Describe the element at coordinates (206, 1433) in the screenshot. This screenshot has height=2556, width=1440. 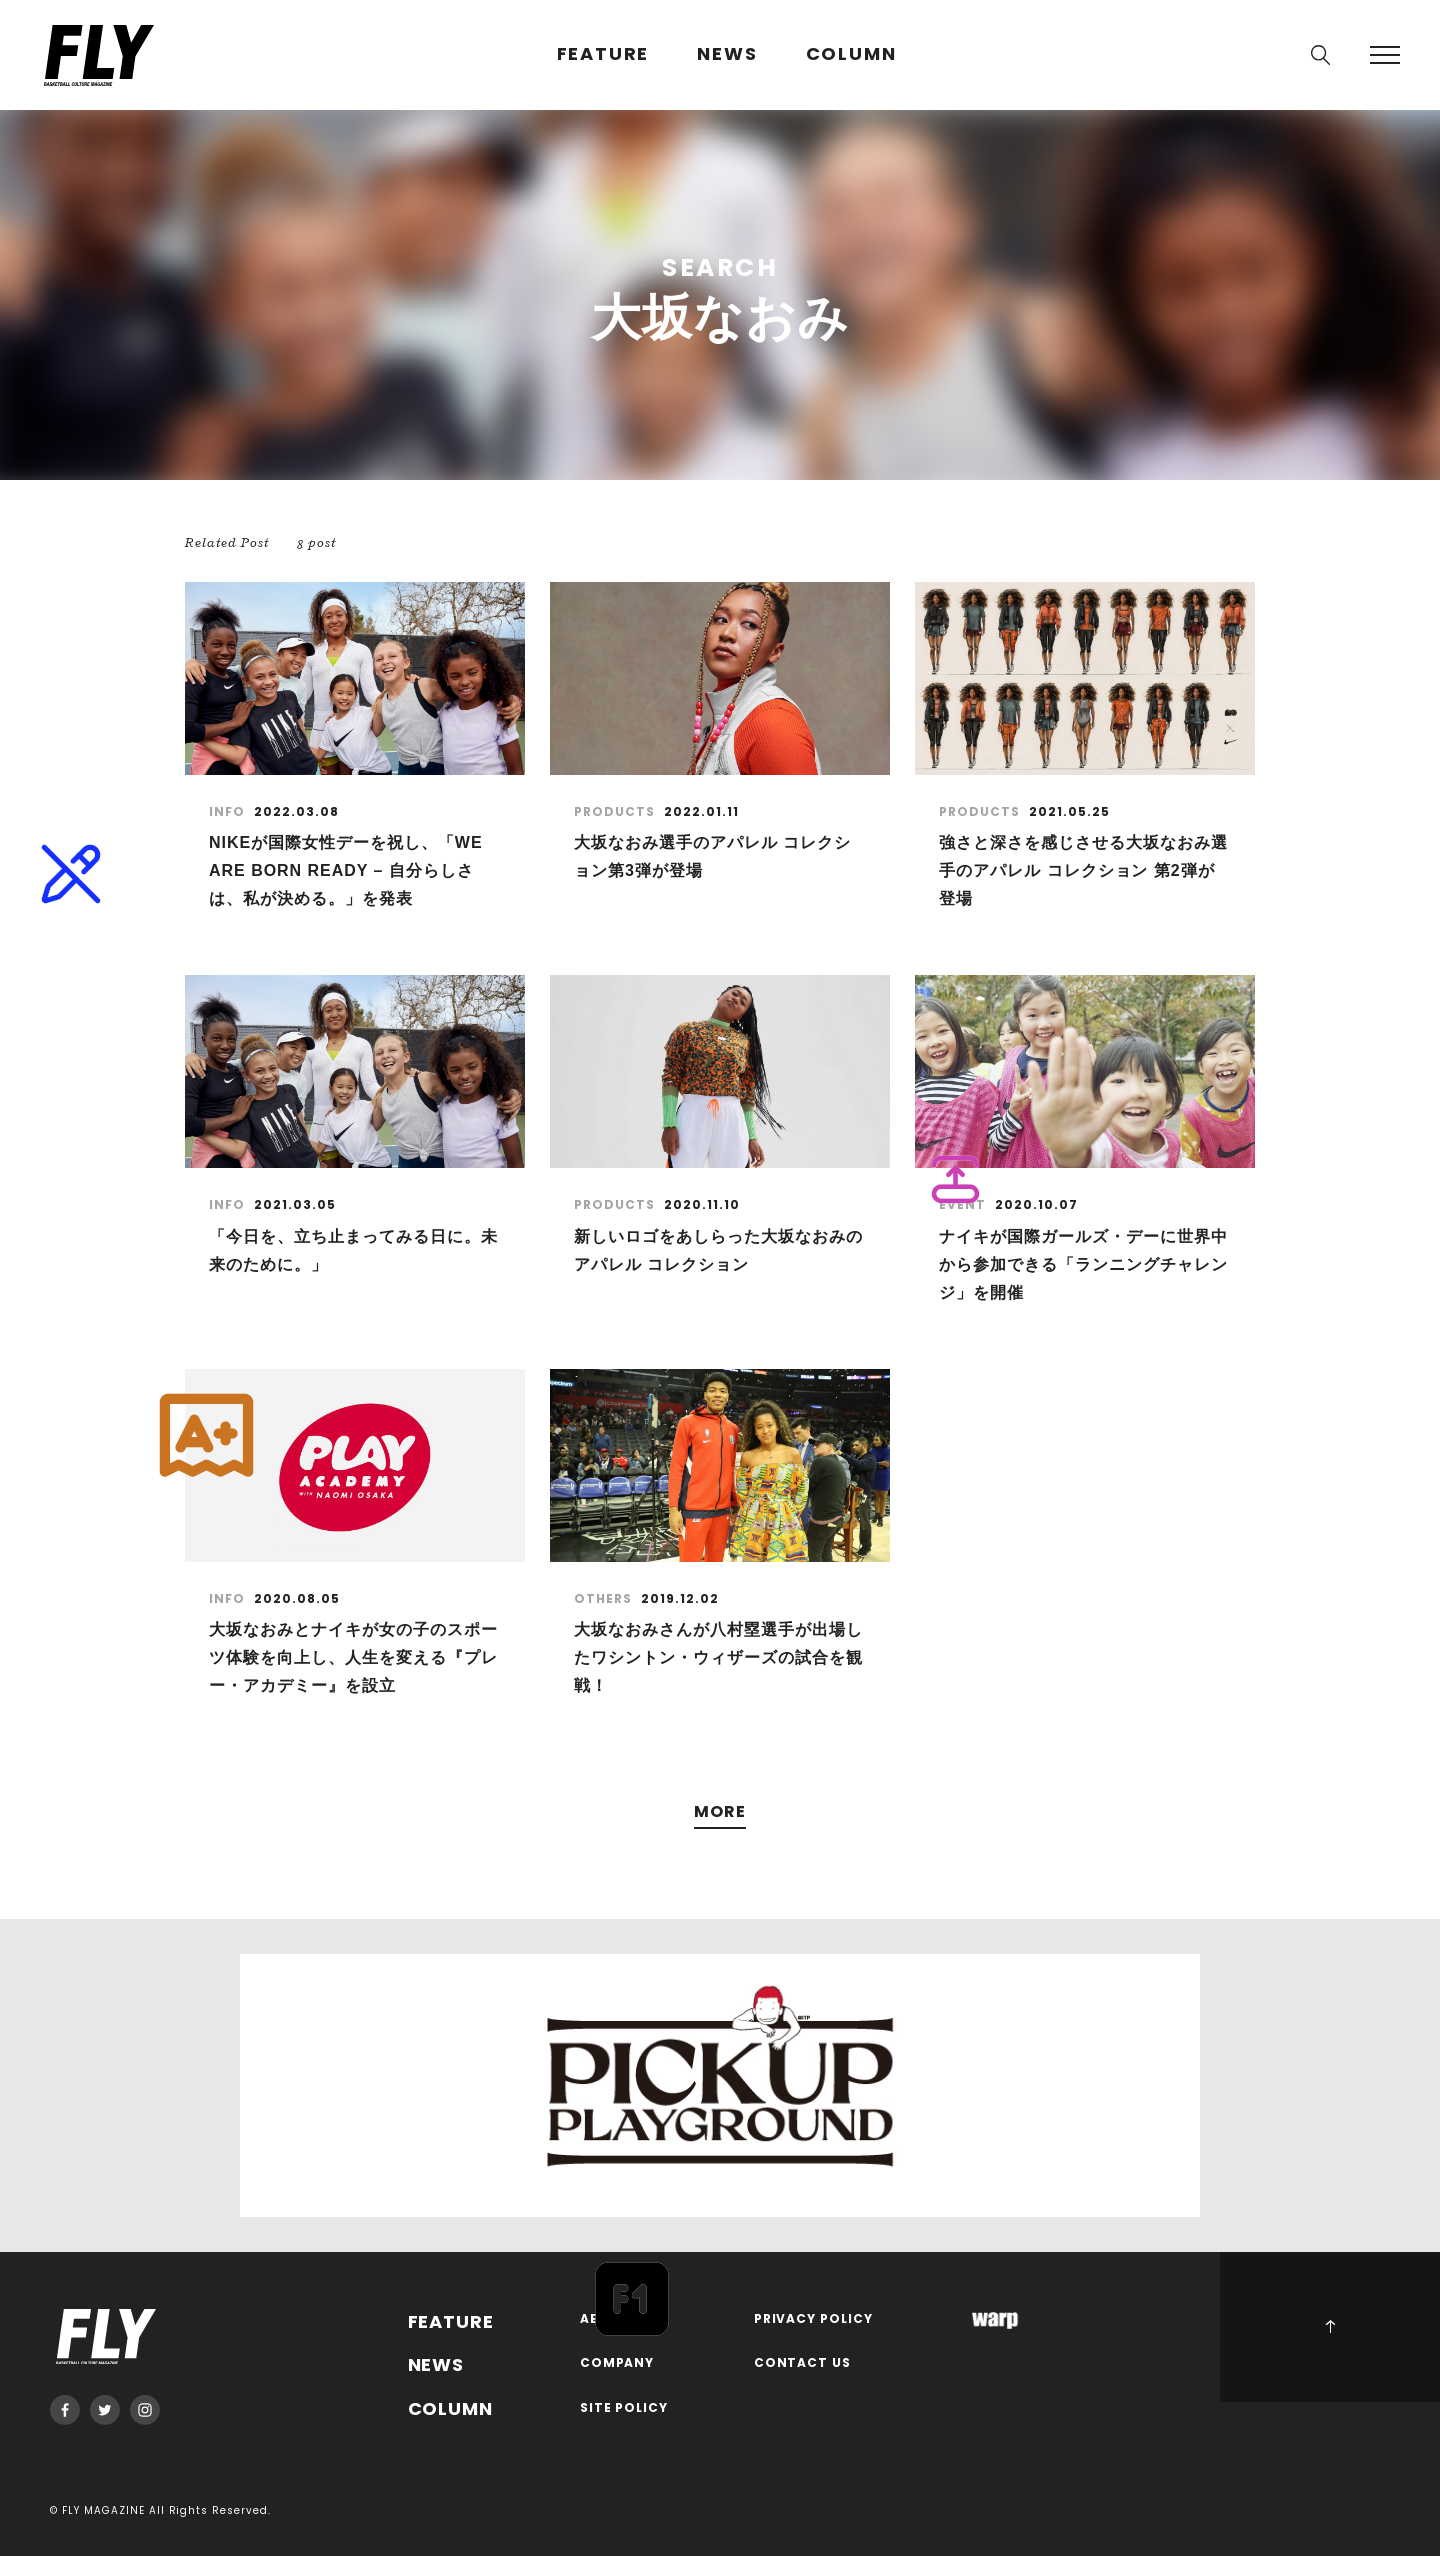
I see `view exam or test results` at that location.